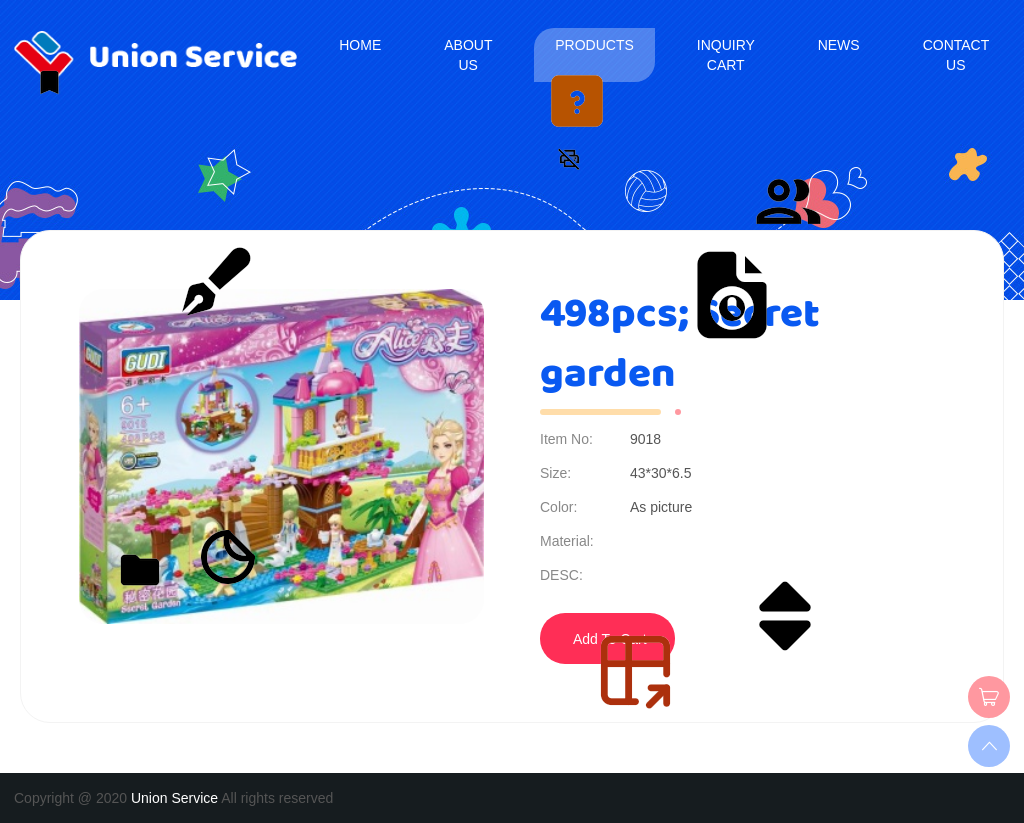  What do you see at coordinates (216, 282) in the screenshot?
I see `compose or write new content` at bounding box center [216, 282].